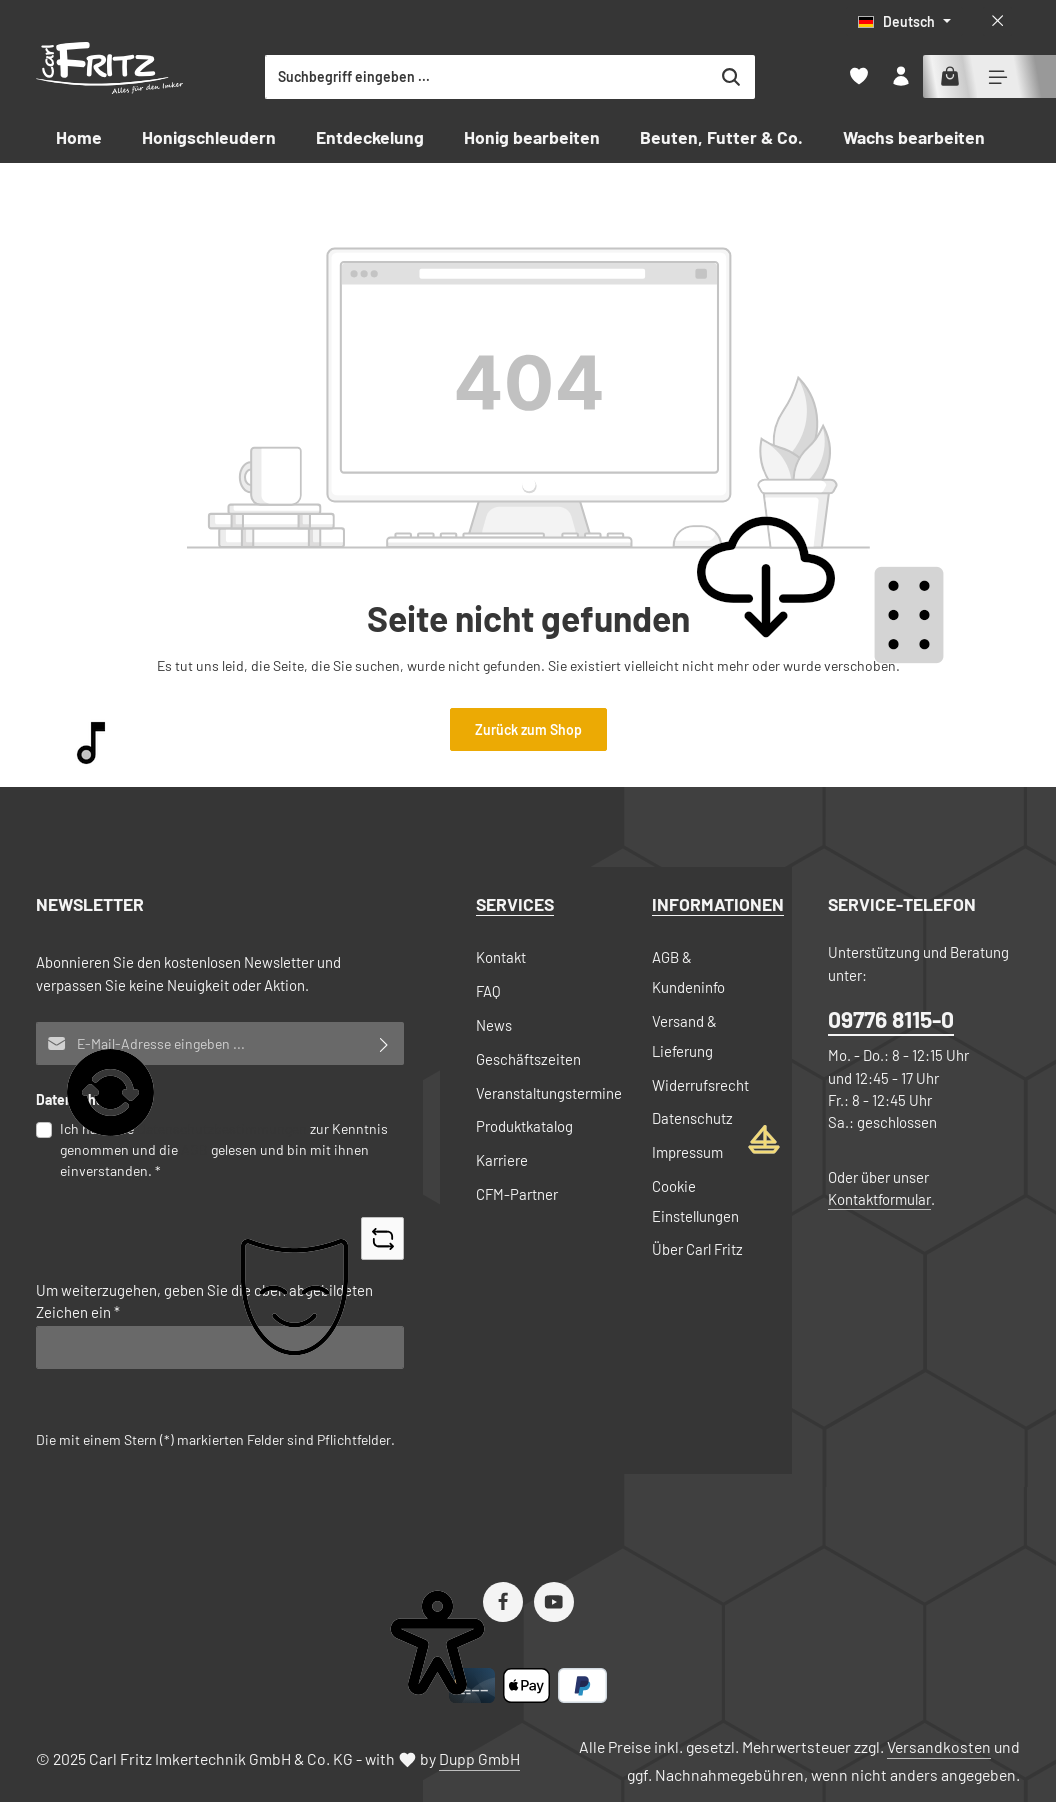 The image size is (1056, 1803). I want to click on play or access audio content, so click(91, 743).